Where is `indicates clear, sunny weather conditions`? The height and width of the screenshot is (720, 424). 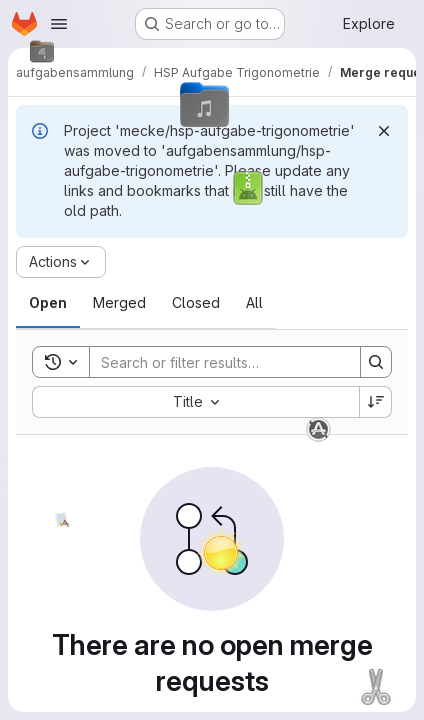 indicates clear, sunny weather conditions is located at coordinates (221, 553).